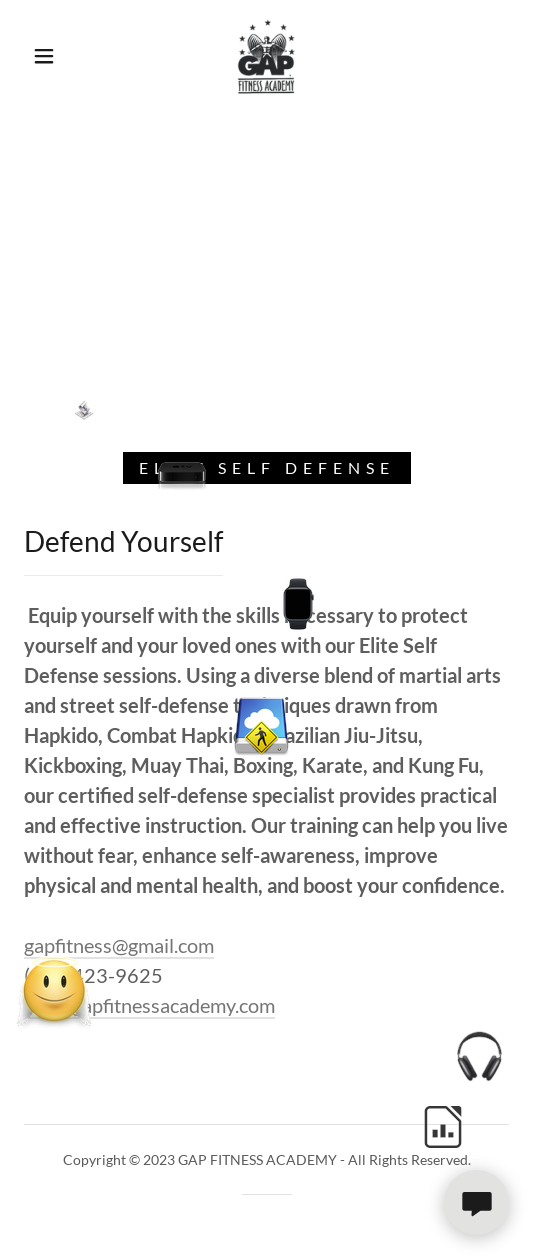  What do you see at coordinates (54, 993) in the screenshot?
I see `insert angel face emoji in chat` at bounding box center [54, 993].